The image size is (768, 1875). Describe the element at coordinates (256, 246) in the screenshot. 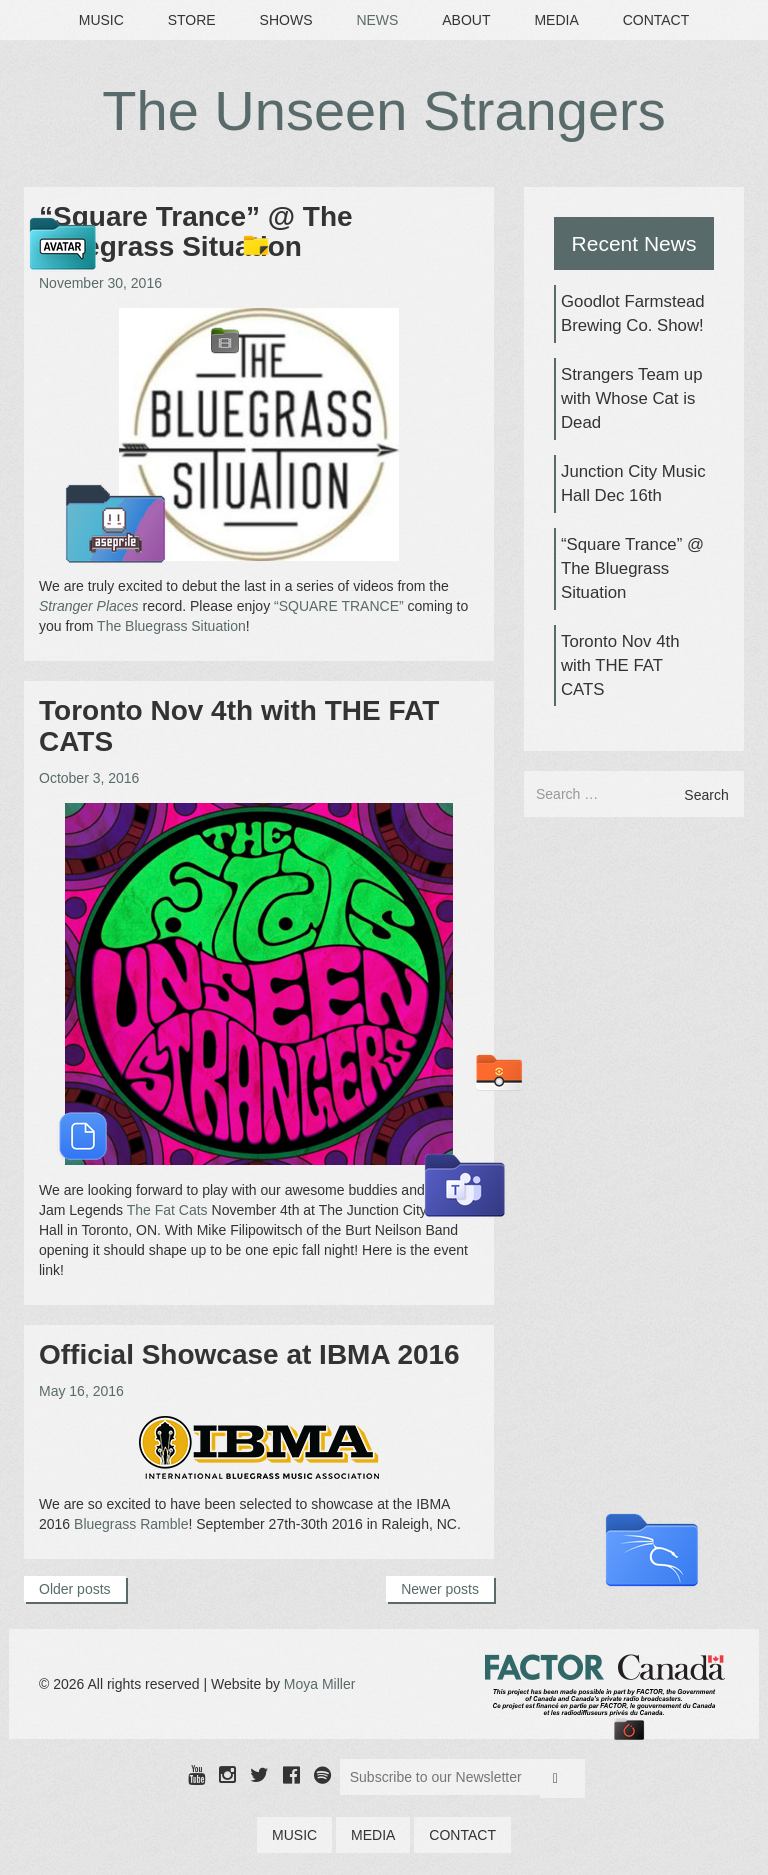

I see `open sticky notes folder` at that location.